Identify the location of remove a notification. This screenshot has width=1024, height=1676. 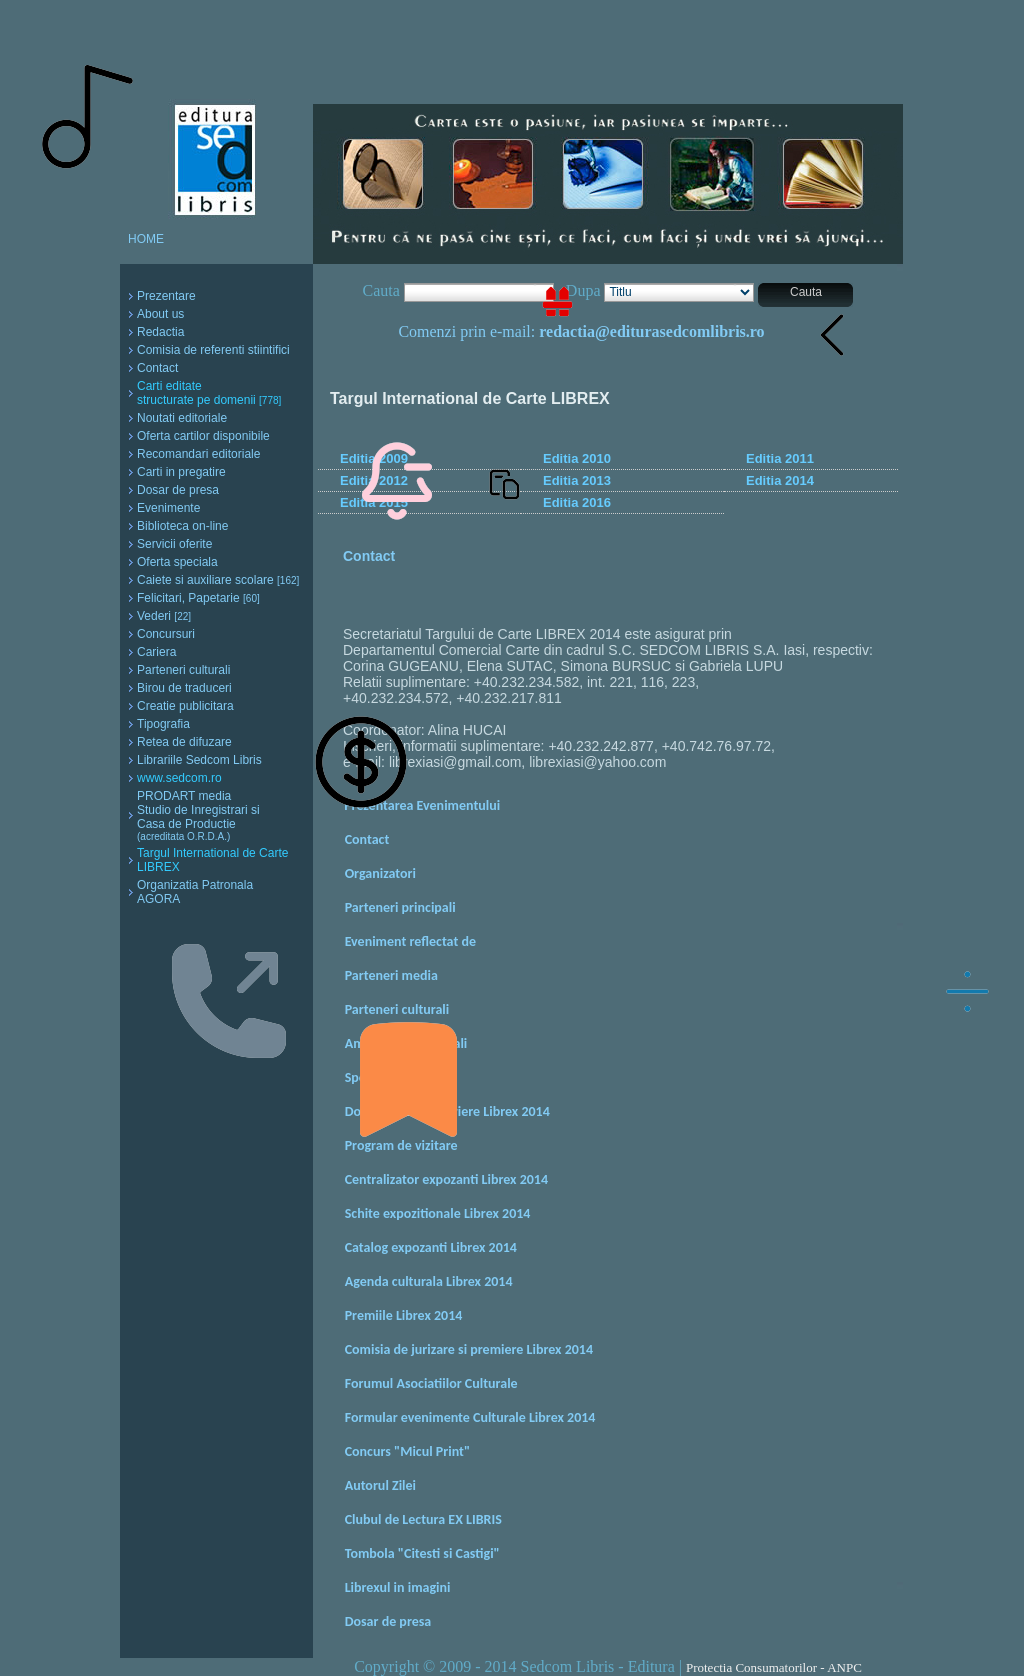
(397, 481).